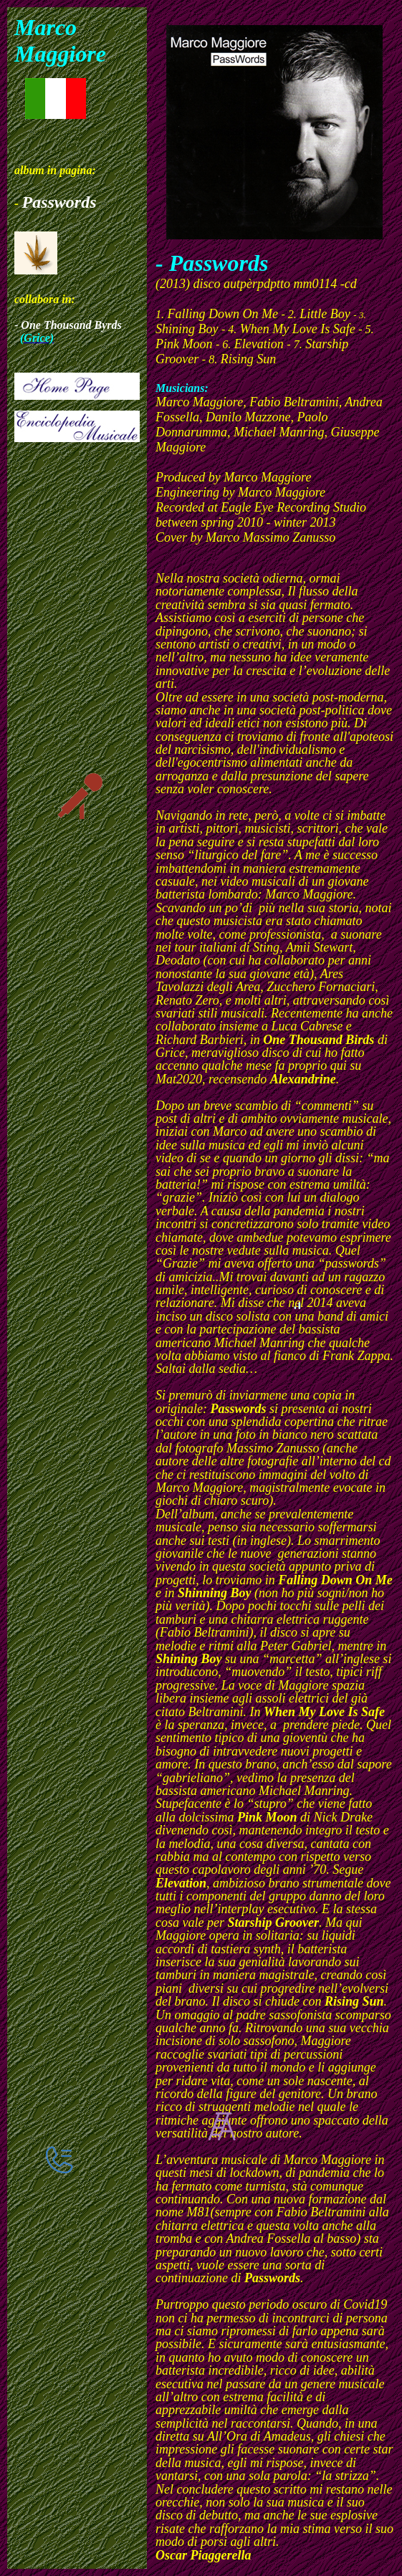  Describe the element at coordinates (305, 1301) in the screenshot. I see `indicates weak cellular network signal` at that location.